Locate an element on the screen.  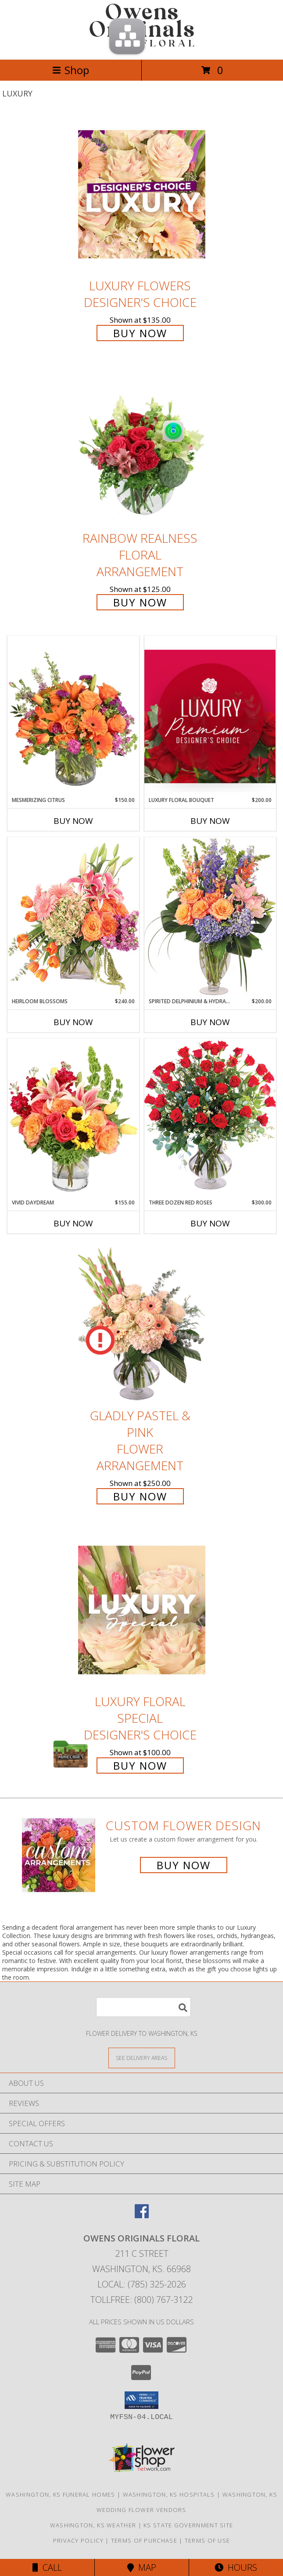
open Find My app to locate devices or people is located at coordinates (173, 431).